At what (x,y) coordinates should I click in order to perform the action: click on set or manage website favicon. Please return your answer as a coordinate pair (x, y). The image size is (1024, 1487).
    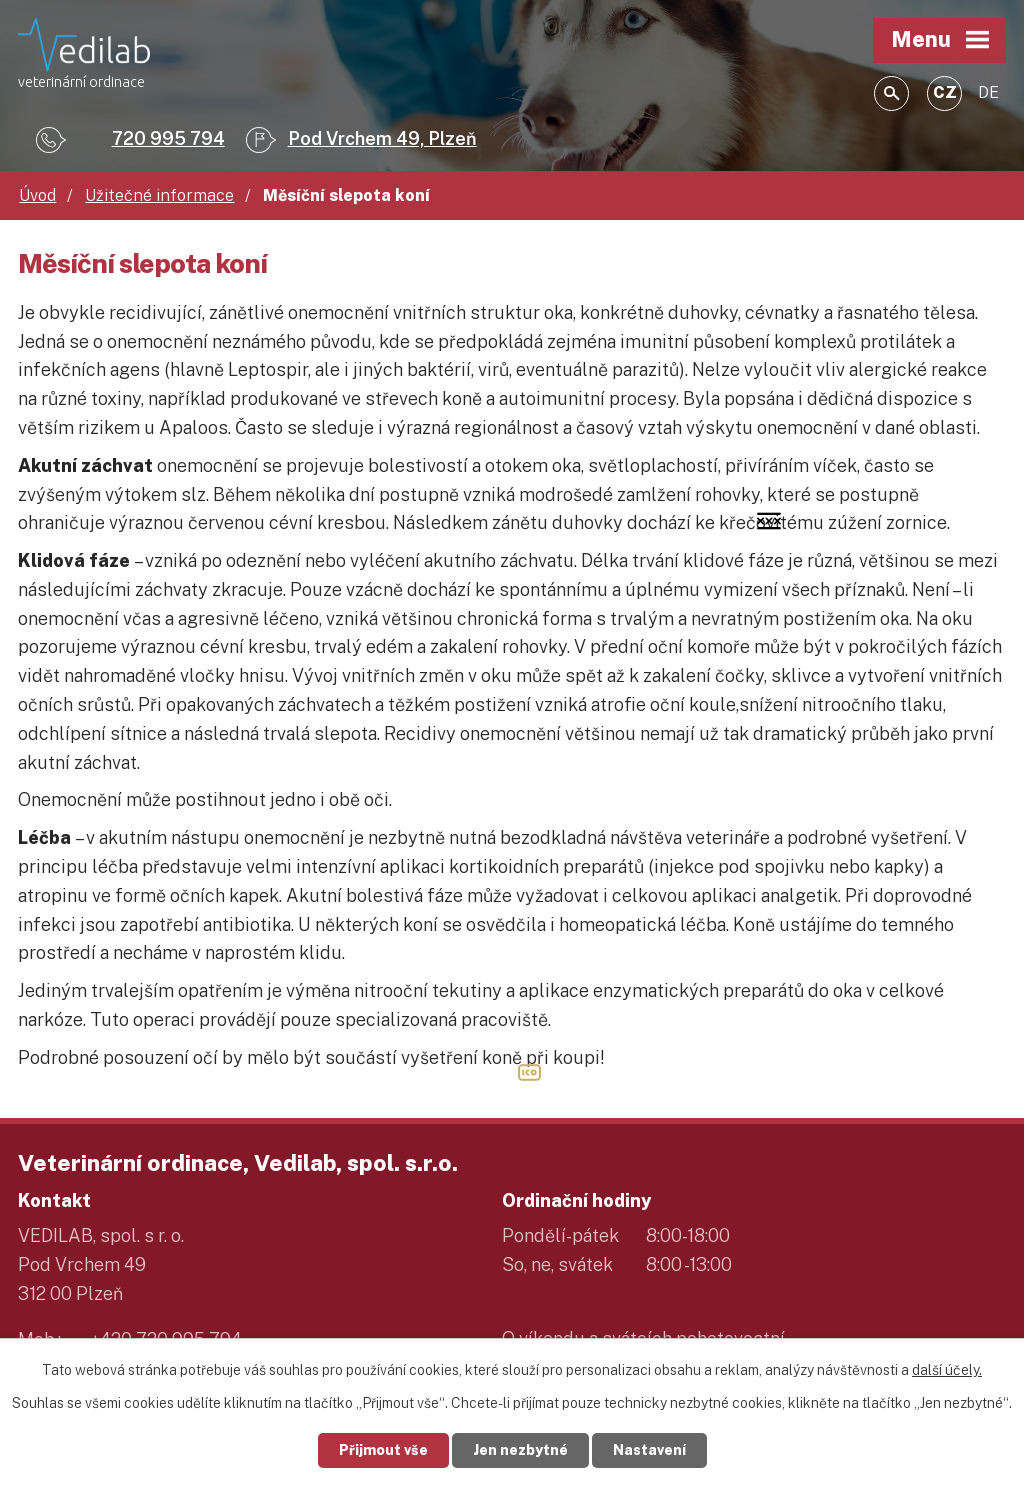
    Looking at the image, I should click on (529, 1072).